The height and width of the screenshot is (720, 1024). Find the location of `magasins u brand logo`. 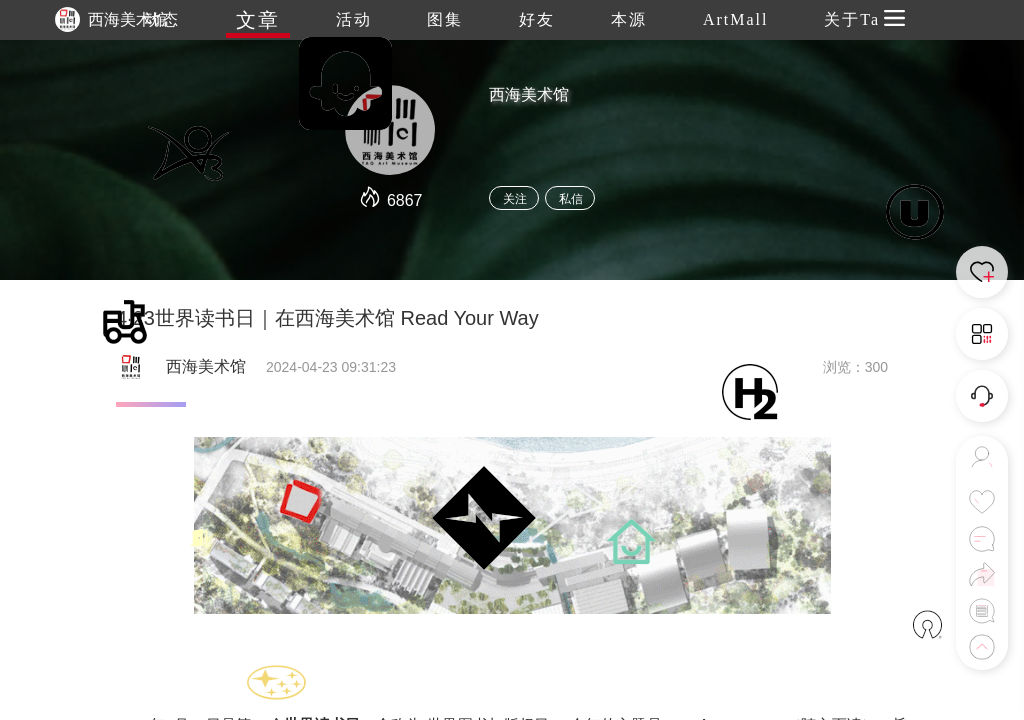

magasins u brand logo is located at coordinates (915, 212).